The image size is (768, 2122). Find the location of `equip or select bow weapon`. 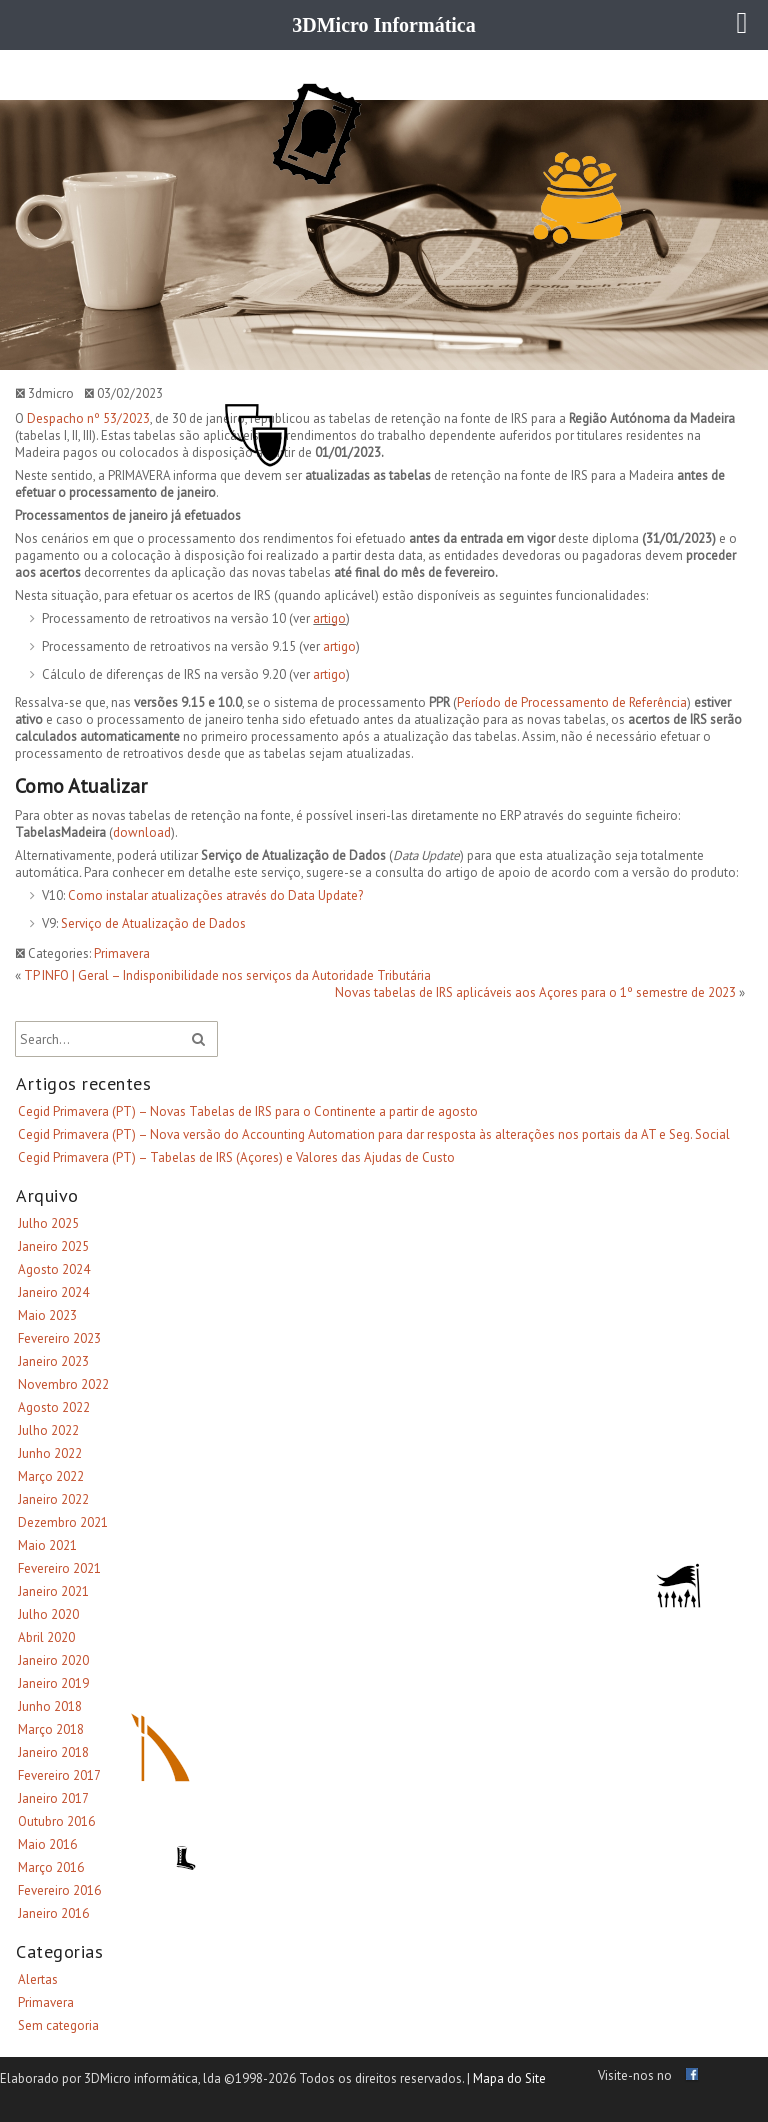

equip or select bow weapon is located at coordinates (152, 1746).